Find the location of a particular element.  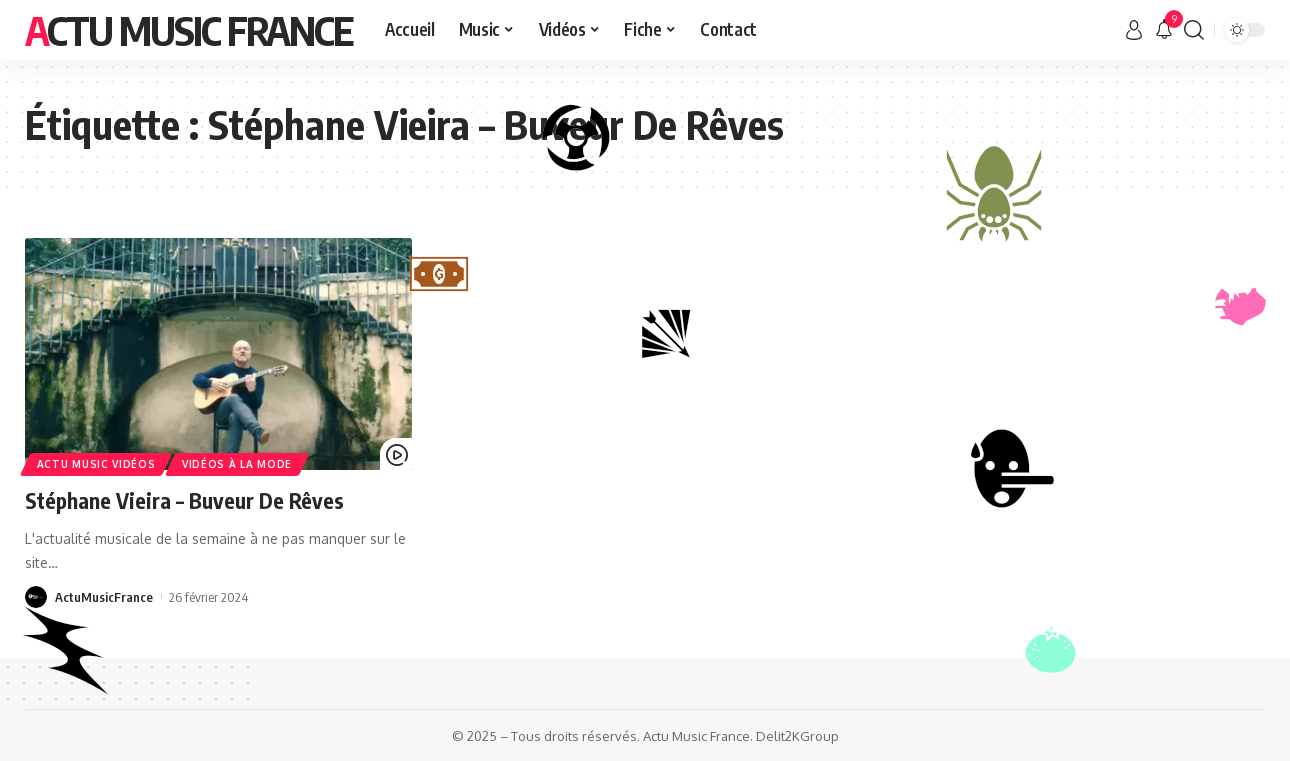

indicates spider or arachnid enemy type in game is located at coordinates (994, 193).